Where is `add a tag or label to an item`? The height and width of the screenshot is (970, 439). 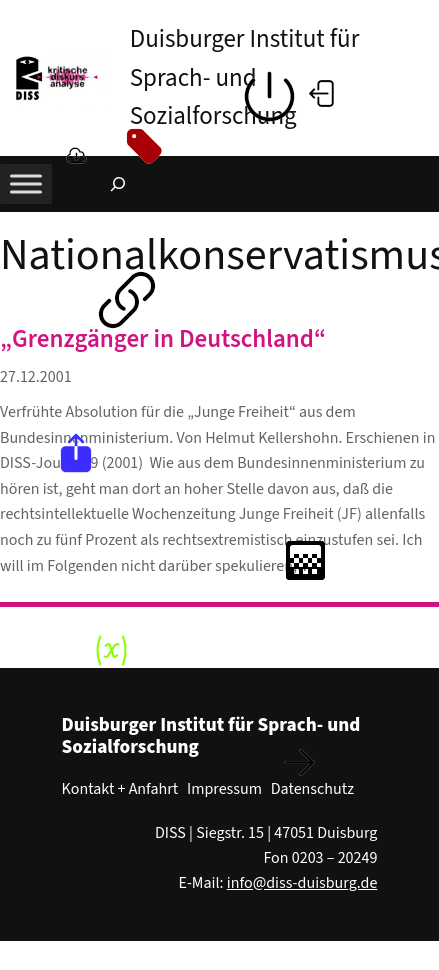
add a tag or label to an item is located at coordinates (144, 146).